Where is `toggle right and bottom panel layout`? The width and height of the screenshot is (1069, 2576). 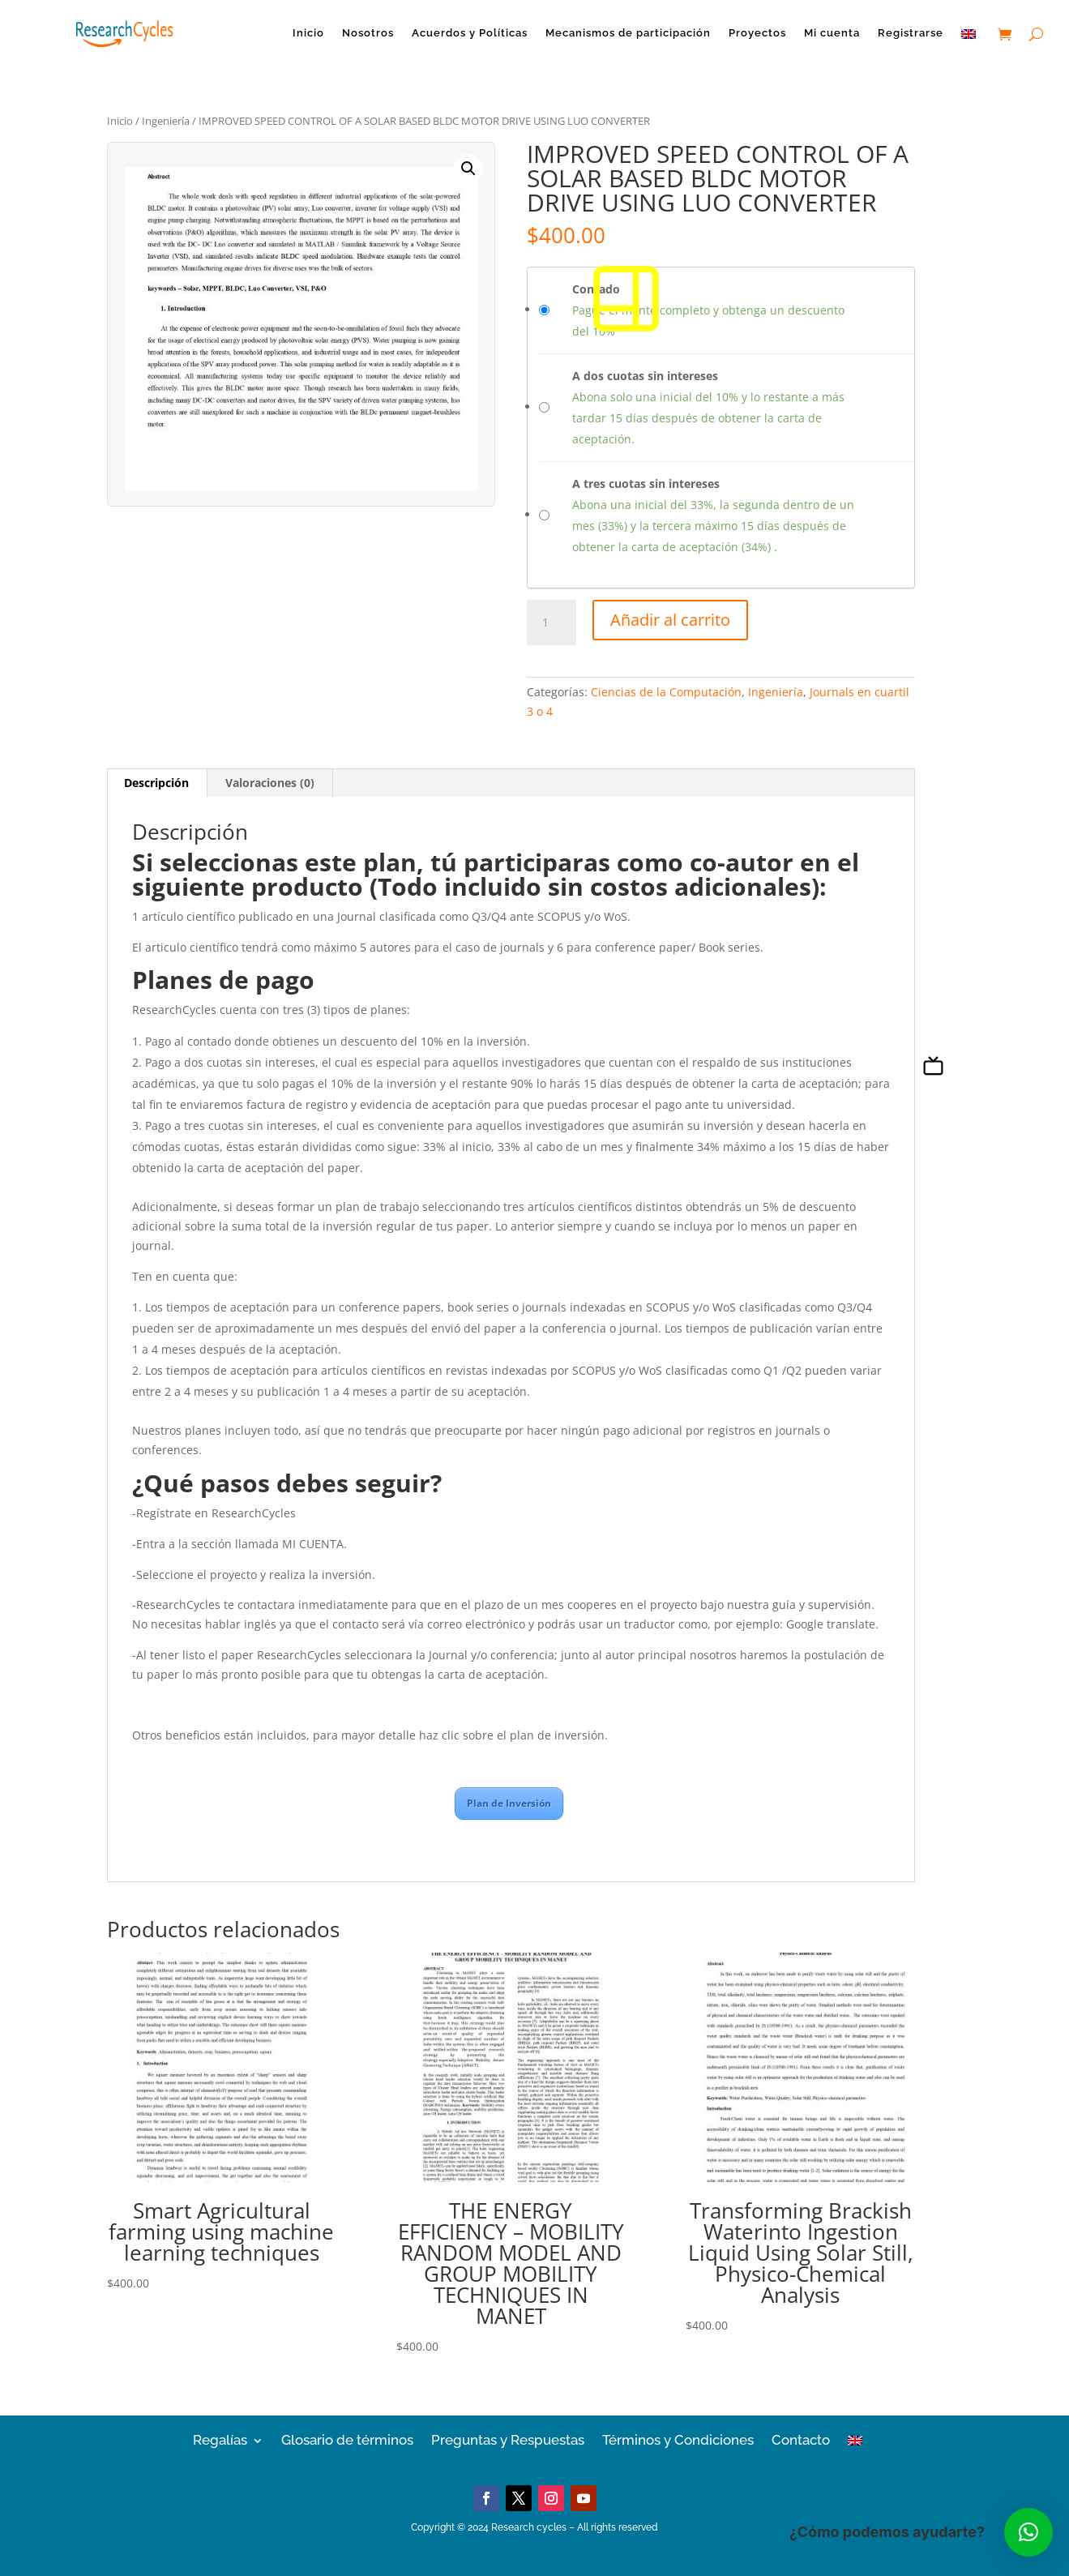
toggle right and bottom panel layout is located at coordinates (626, 298).